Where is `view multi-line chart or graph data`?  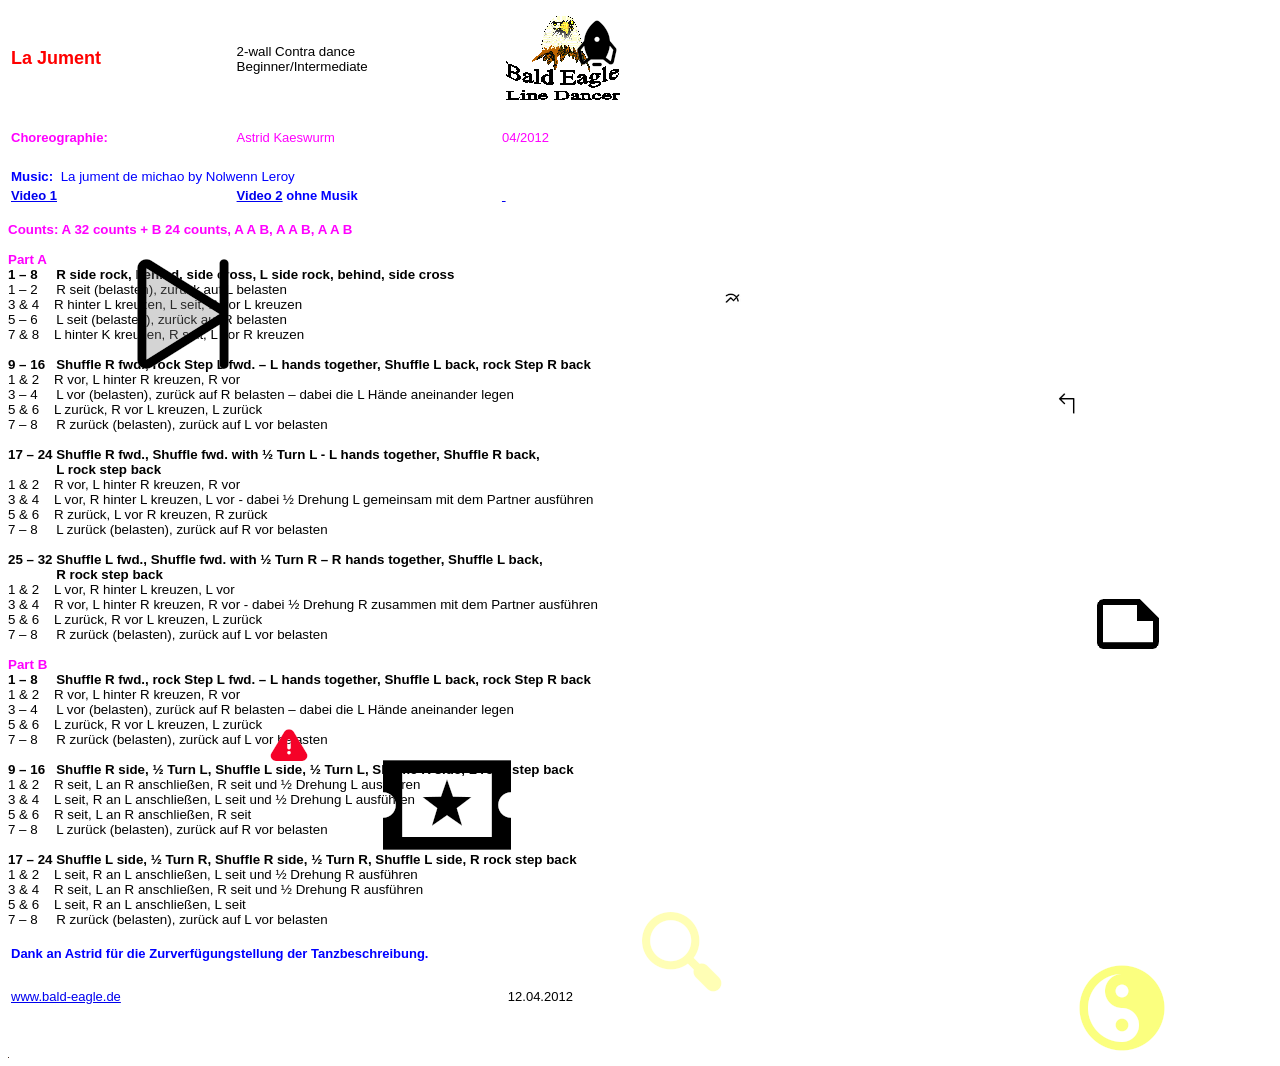
view multi-line chart or graph data is located at coordinates (732, 298).